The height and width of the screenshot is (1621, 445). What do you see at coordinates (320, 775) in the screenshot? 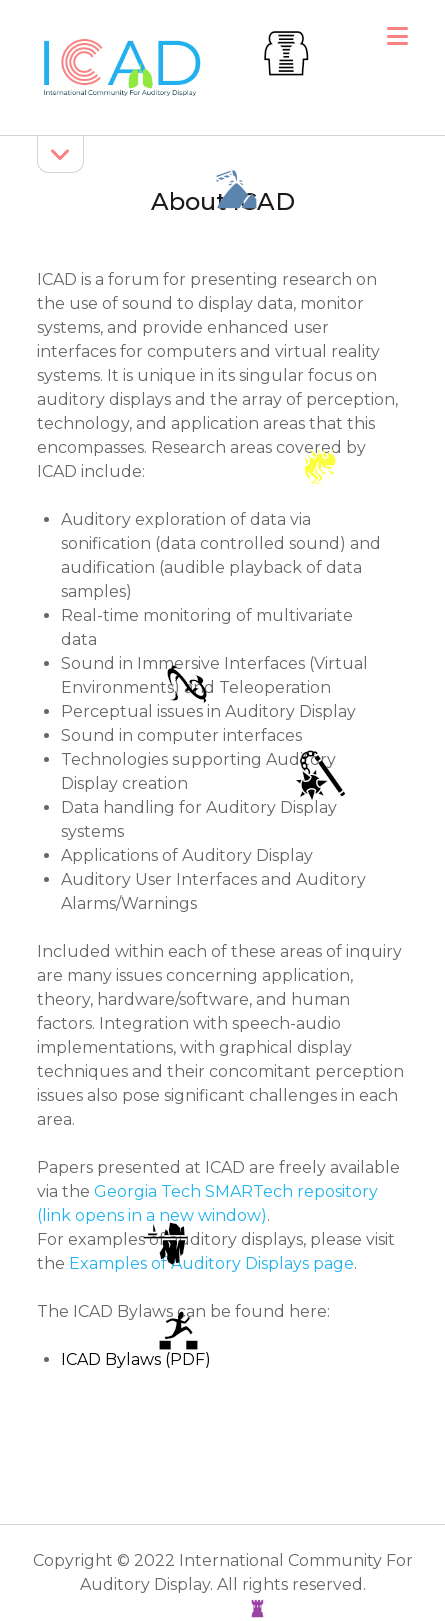
I see `select flail weapon in game inventory` at bounding box center [320, 775].